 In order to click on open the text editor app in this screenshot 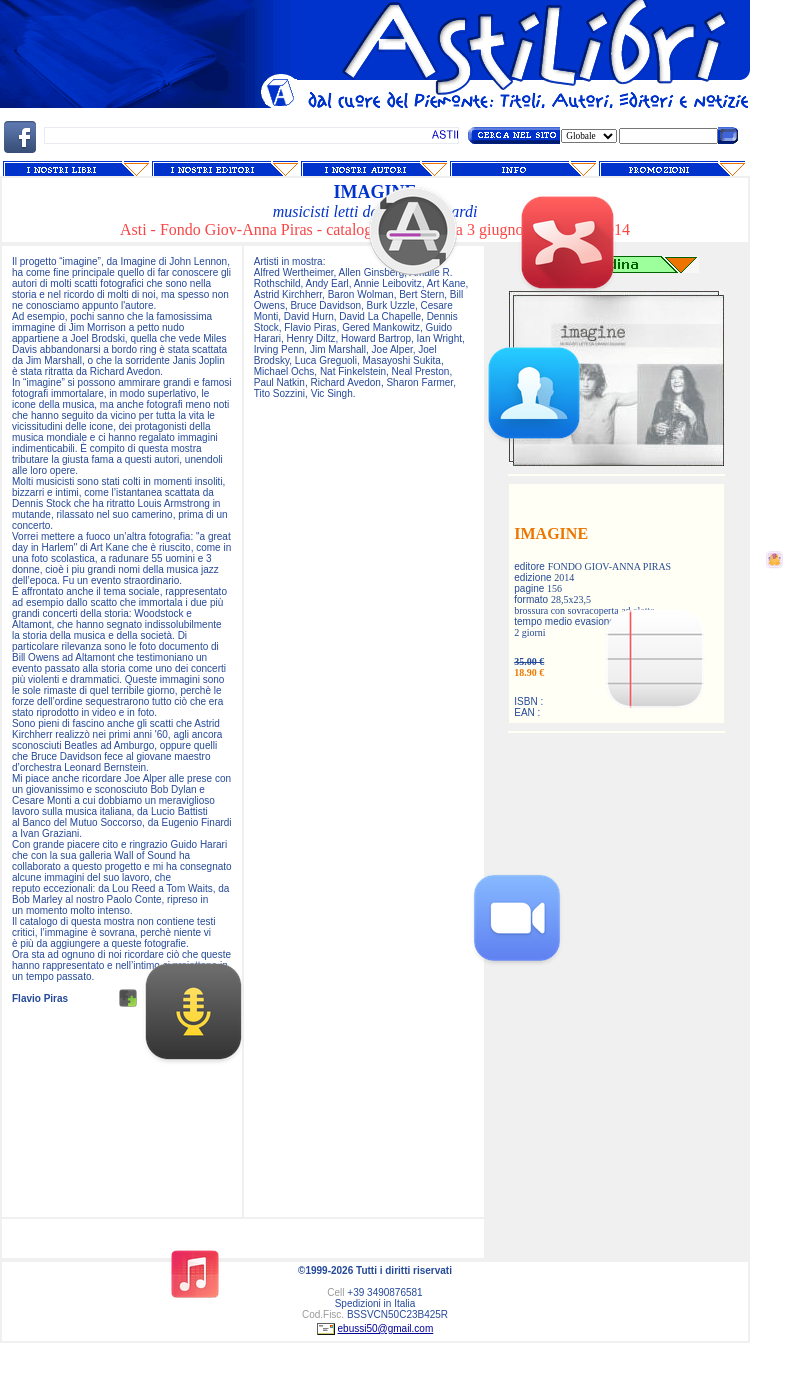, I will do `click(655, 659)`.